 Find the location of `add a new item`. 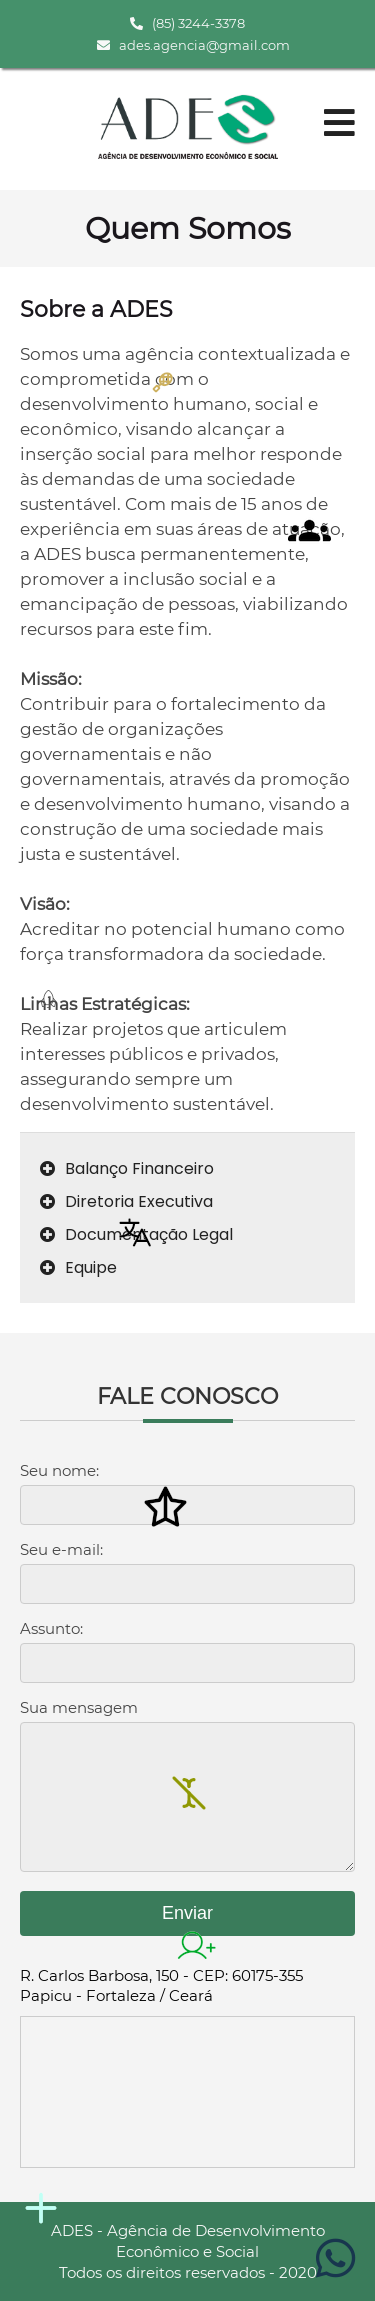

add a new item is located at coordinates (41, 2208).